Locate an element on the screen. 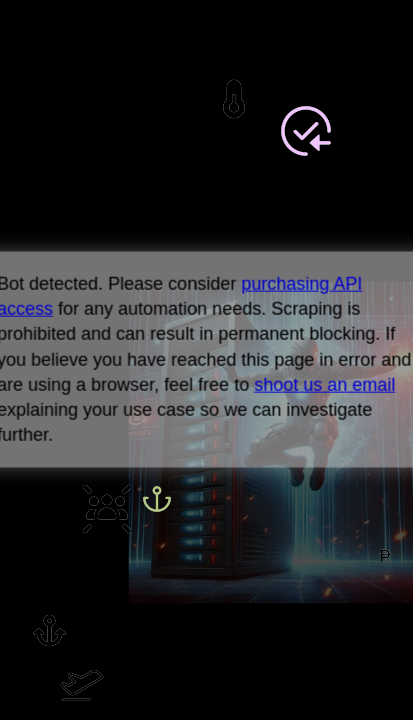 This screenshot has width=413, height=720. create an anchor link or bookmark point is located at coordinates (49, 630).